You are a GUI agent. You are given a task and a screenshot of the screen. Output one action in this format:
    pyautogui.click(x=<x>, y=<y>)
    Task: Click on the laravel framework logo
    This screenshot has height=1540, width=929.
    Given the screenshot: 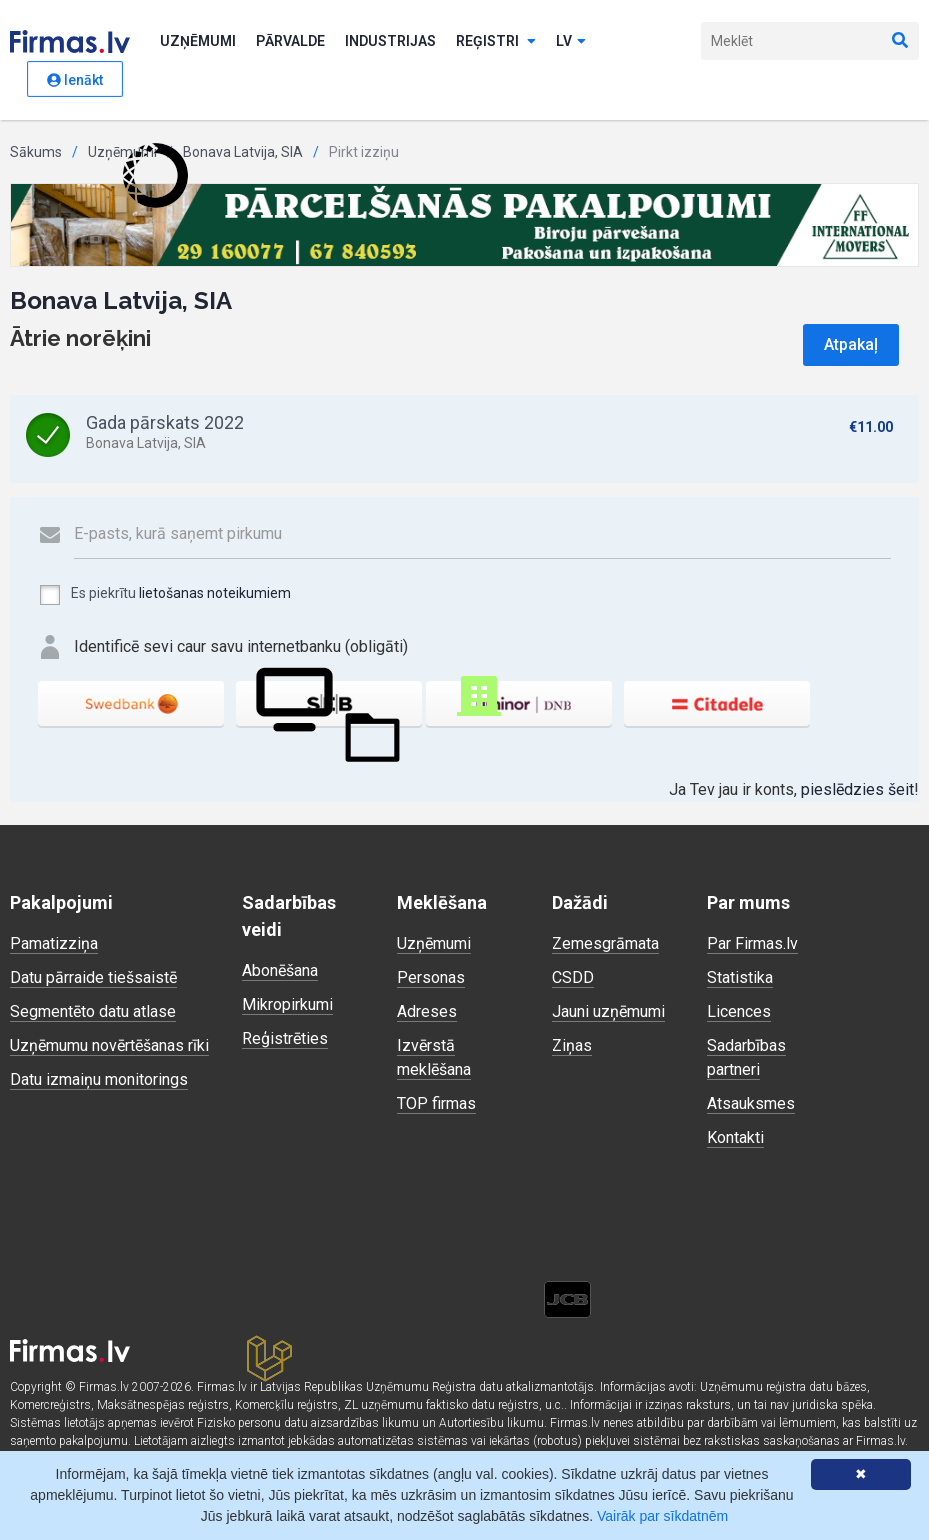 What is the action you would take?
    pyautogui.click(x=269, y=1358)
    